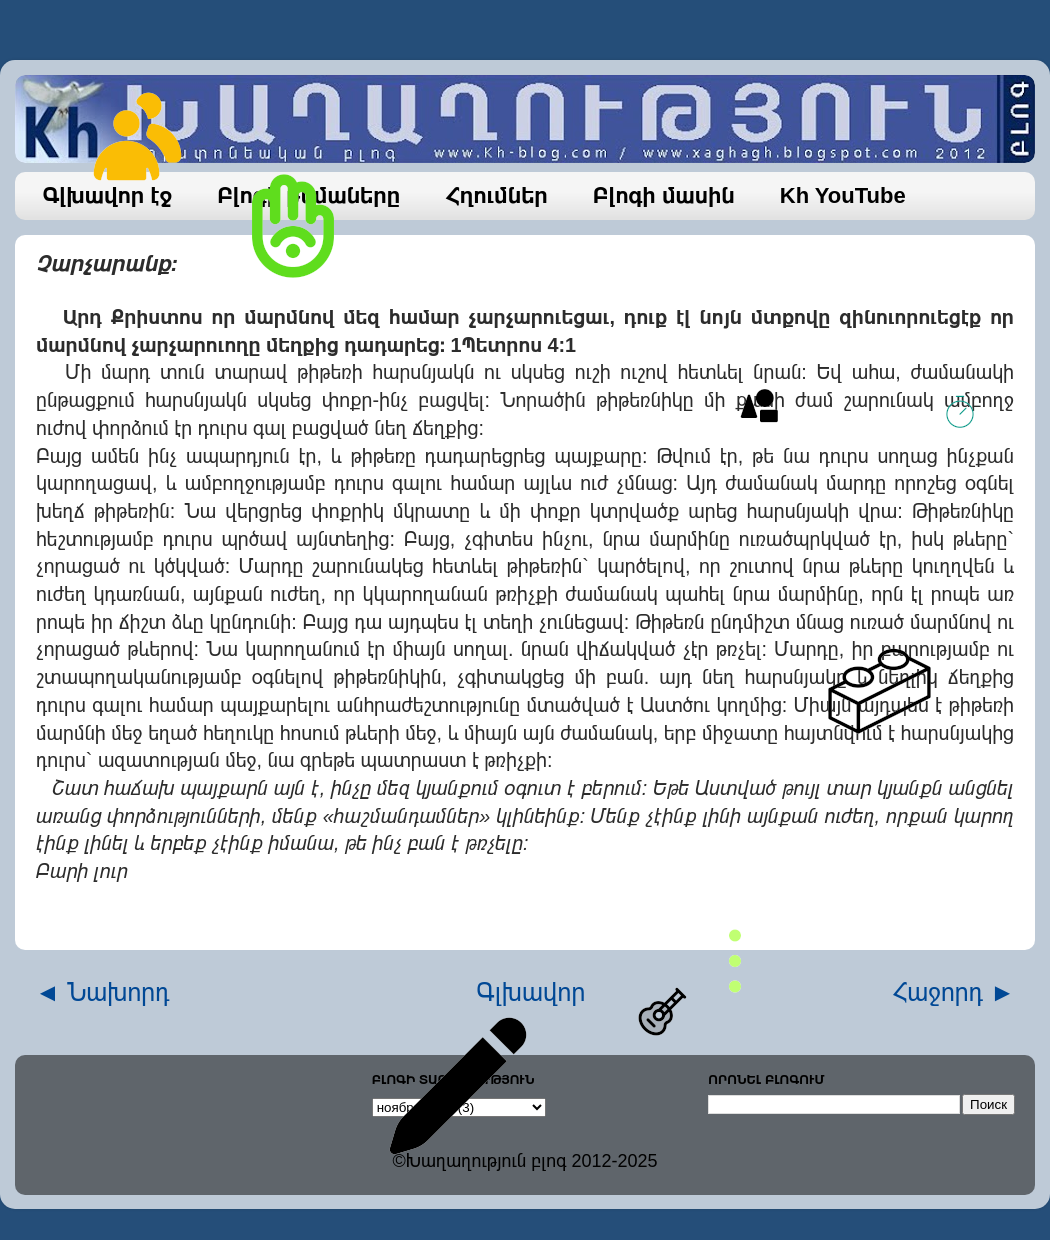  Describe the element at coordinates (879, 689) in the screenshot. I see `access building blocks or modular components` at that location.